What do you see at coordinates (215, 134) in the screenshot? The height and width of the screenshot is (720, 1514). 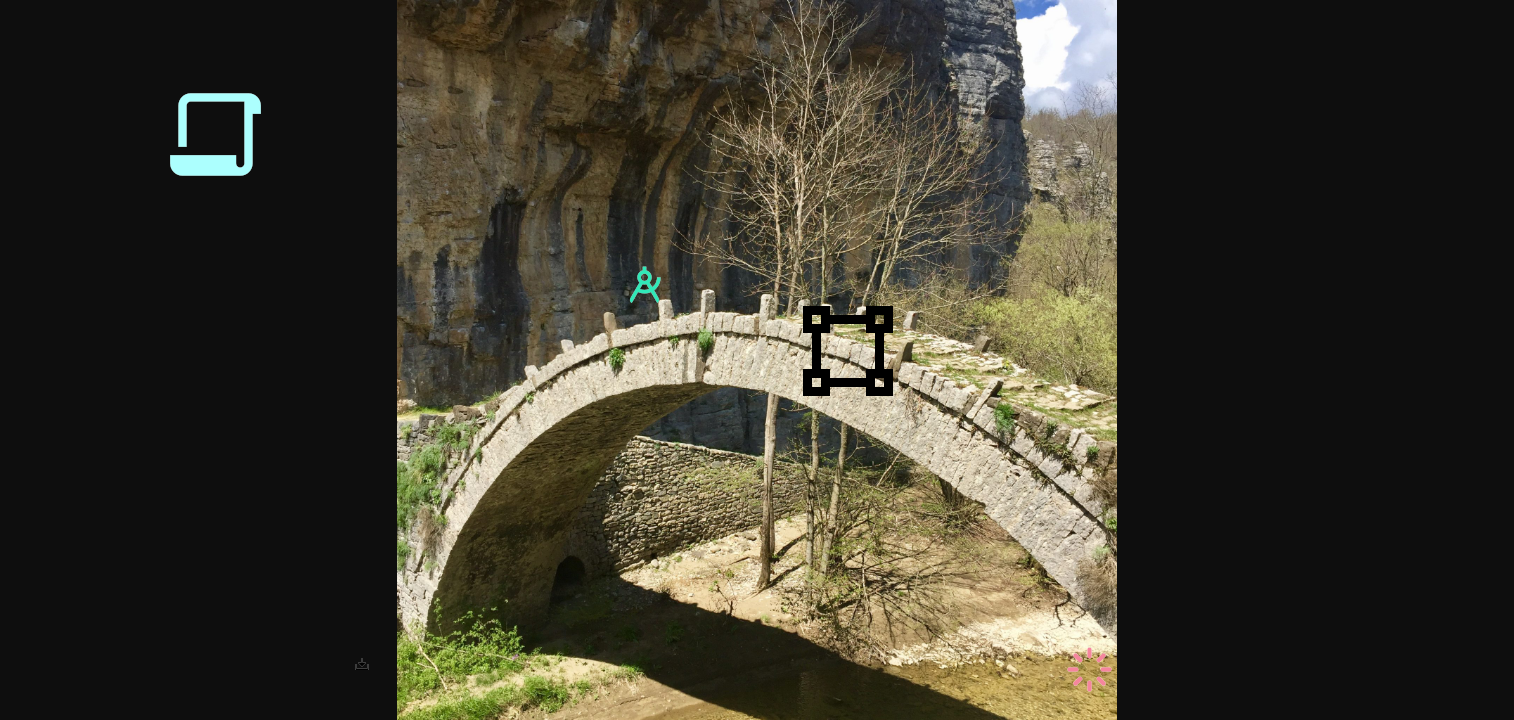 I see `view document or paper file` at bounding box center [215, 134].